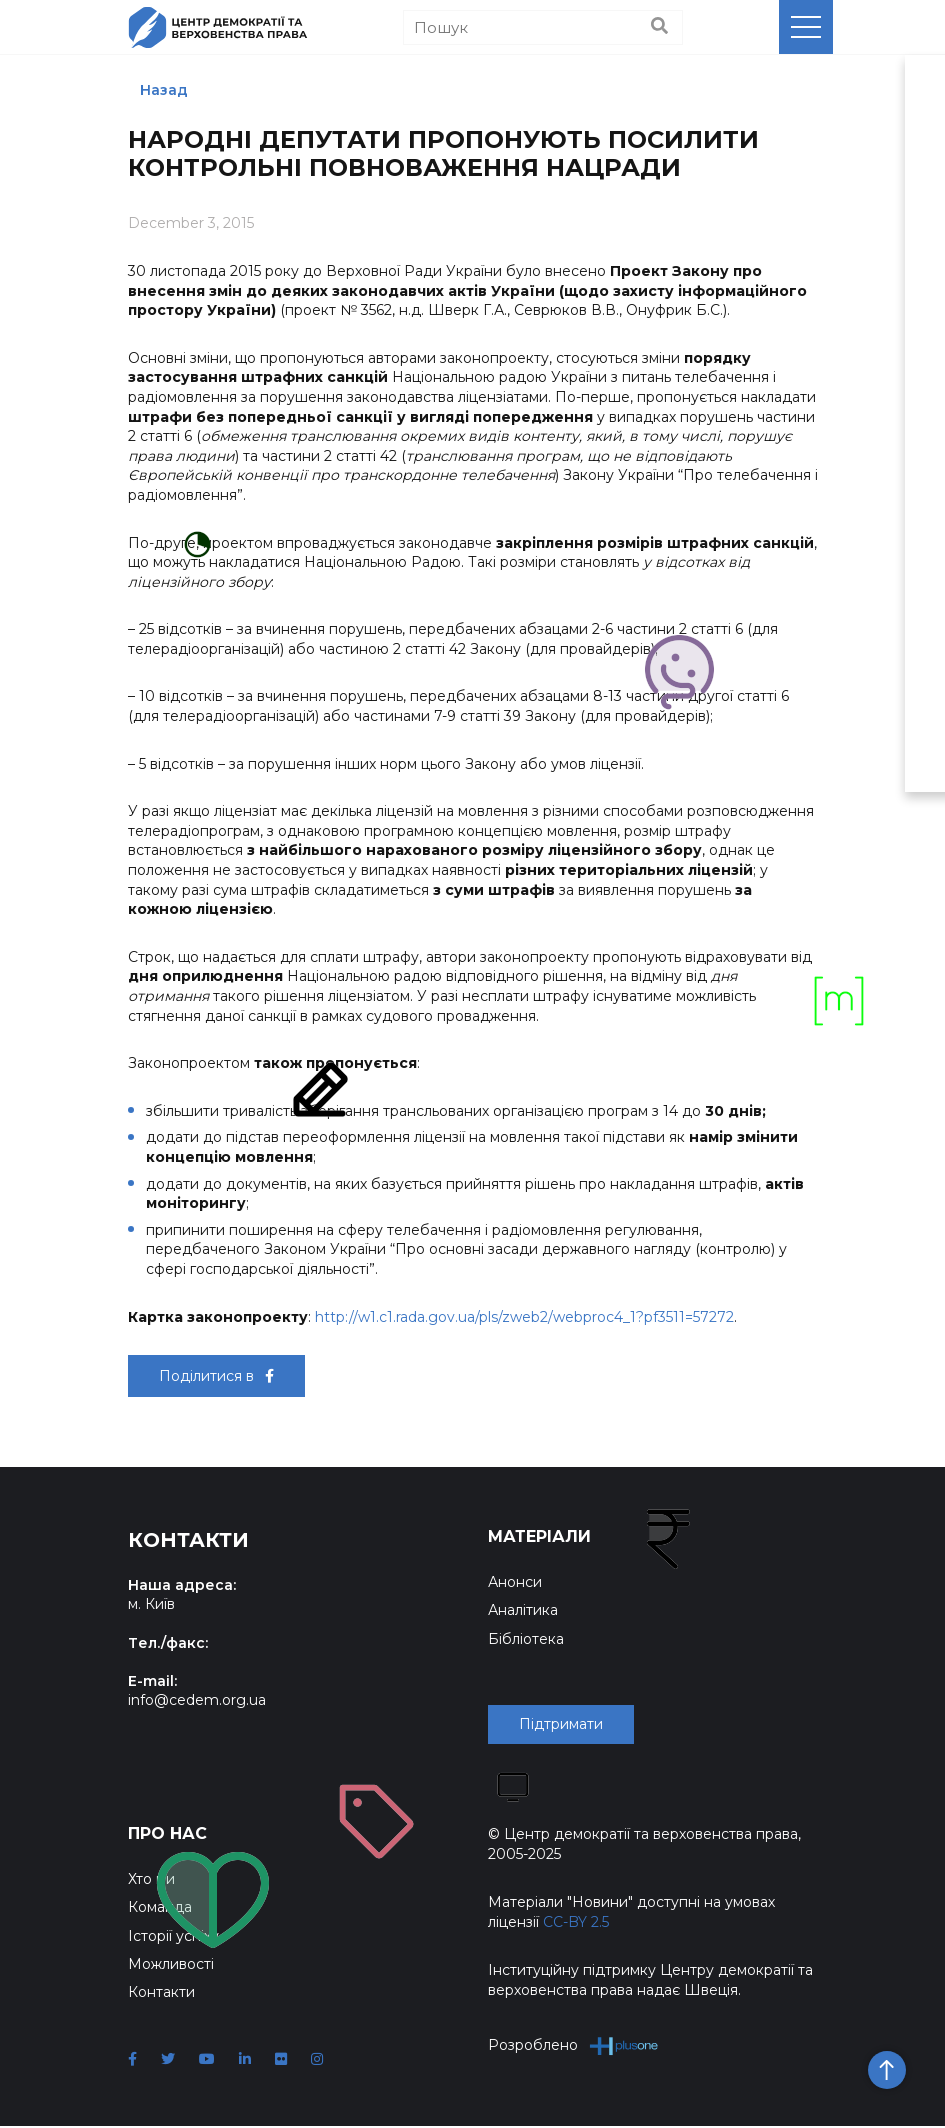 This screenshot has width=945, height=2128. Describe the element at coordinates (666, 1538) in the screenshot. I see `view prices in Indian rupees` at that location.